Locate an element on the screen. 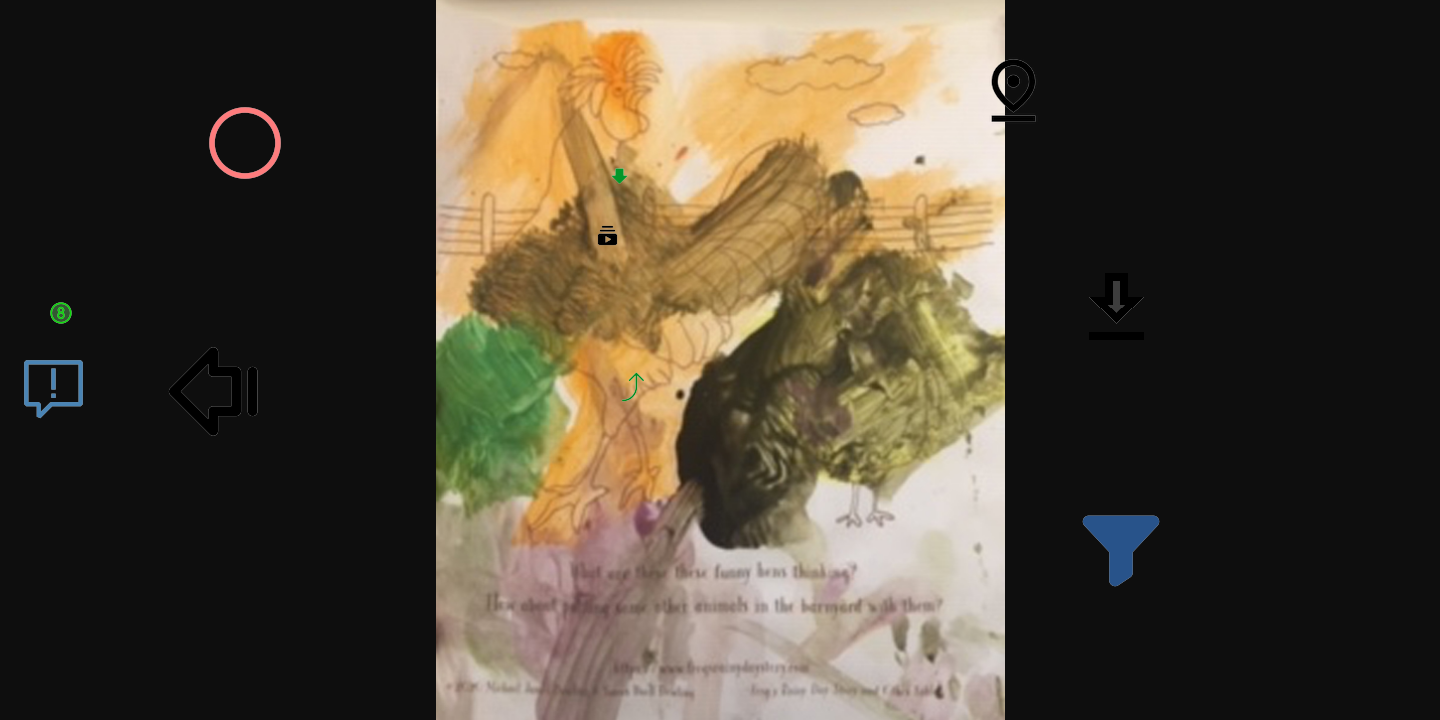 The width and height of the screenshot is (1440, 720). unselected radio button option is located at coordinates (245, 143).